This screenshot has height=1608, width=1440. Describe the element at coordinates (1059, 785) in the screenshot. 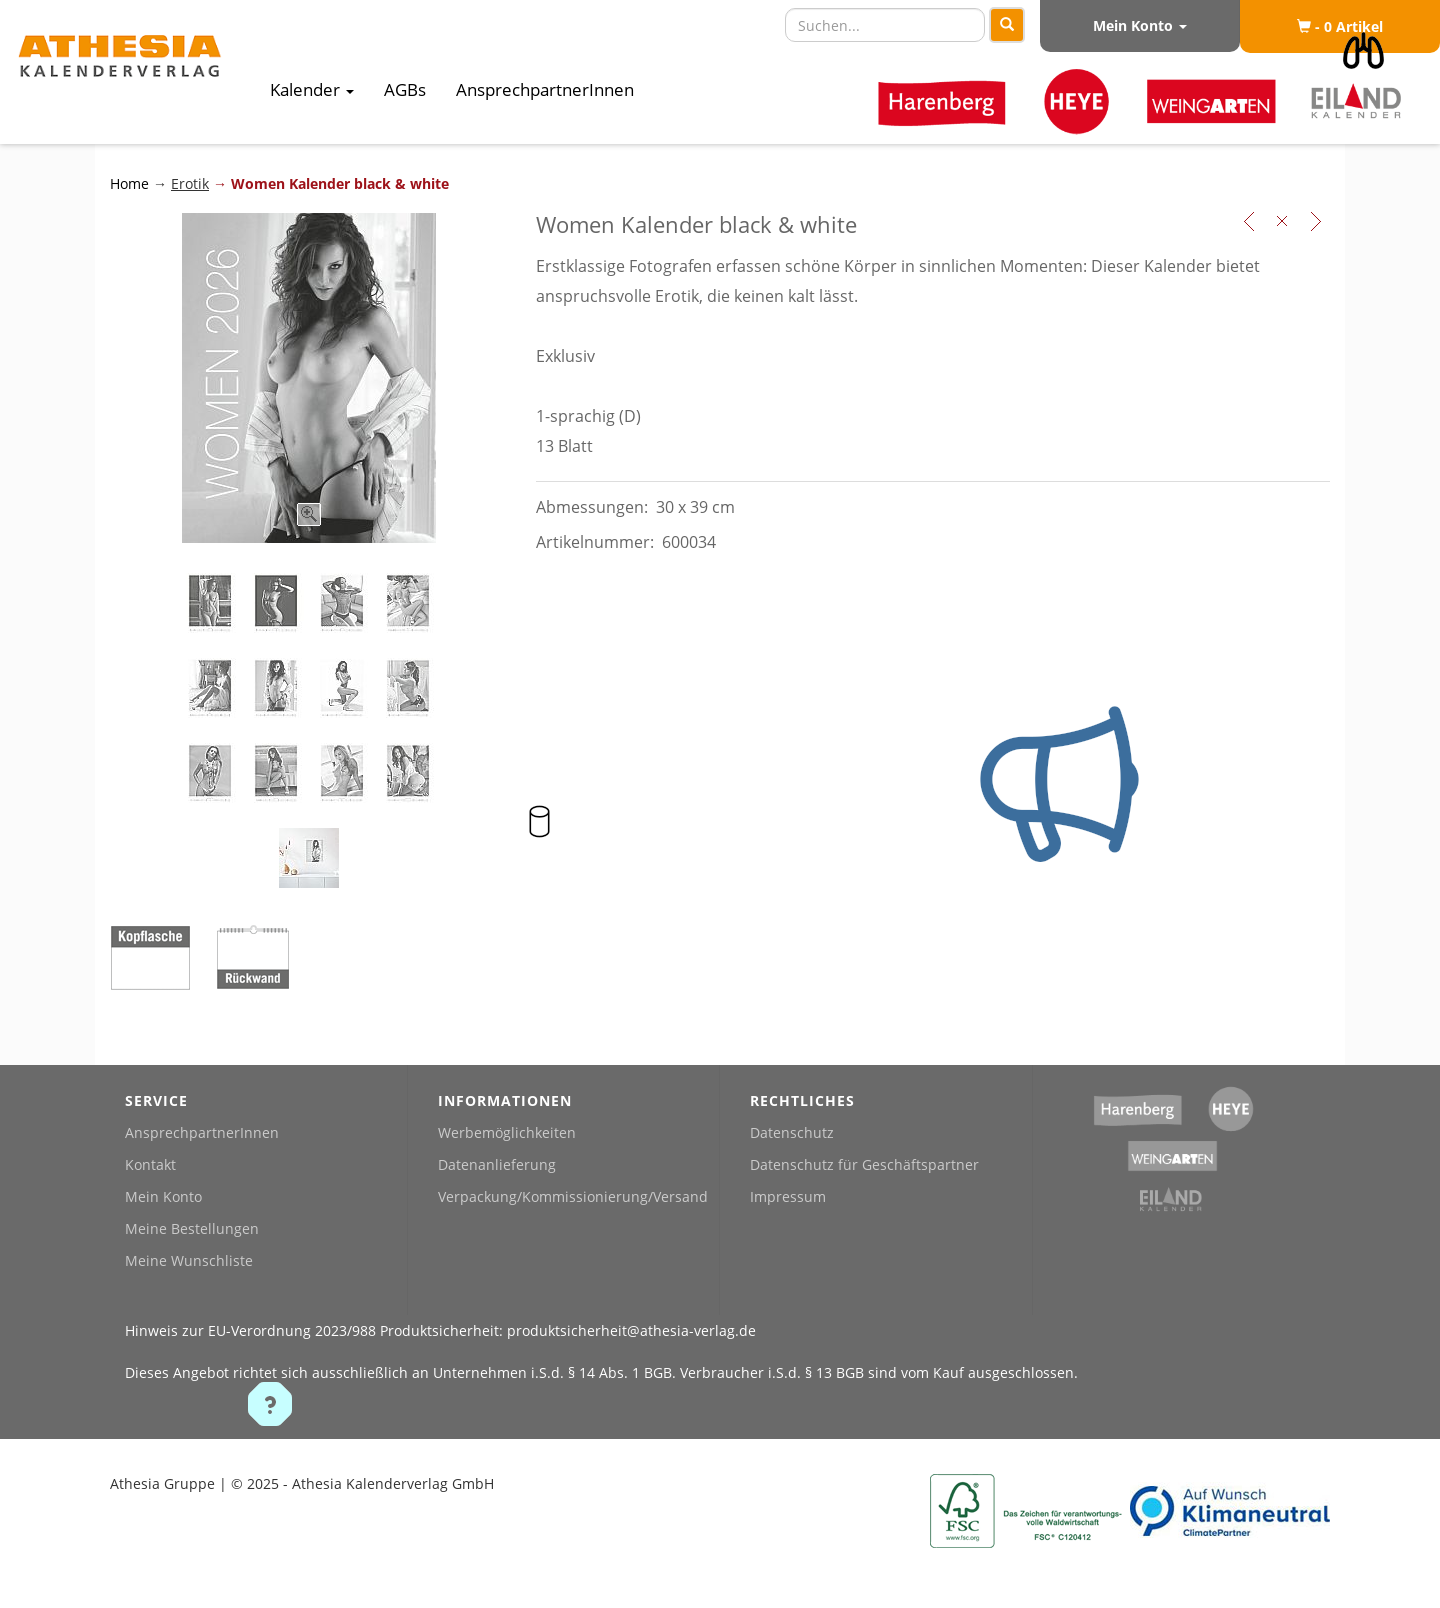

I see `view announcements or alerts` at that location.